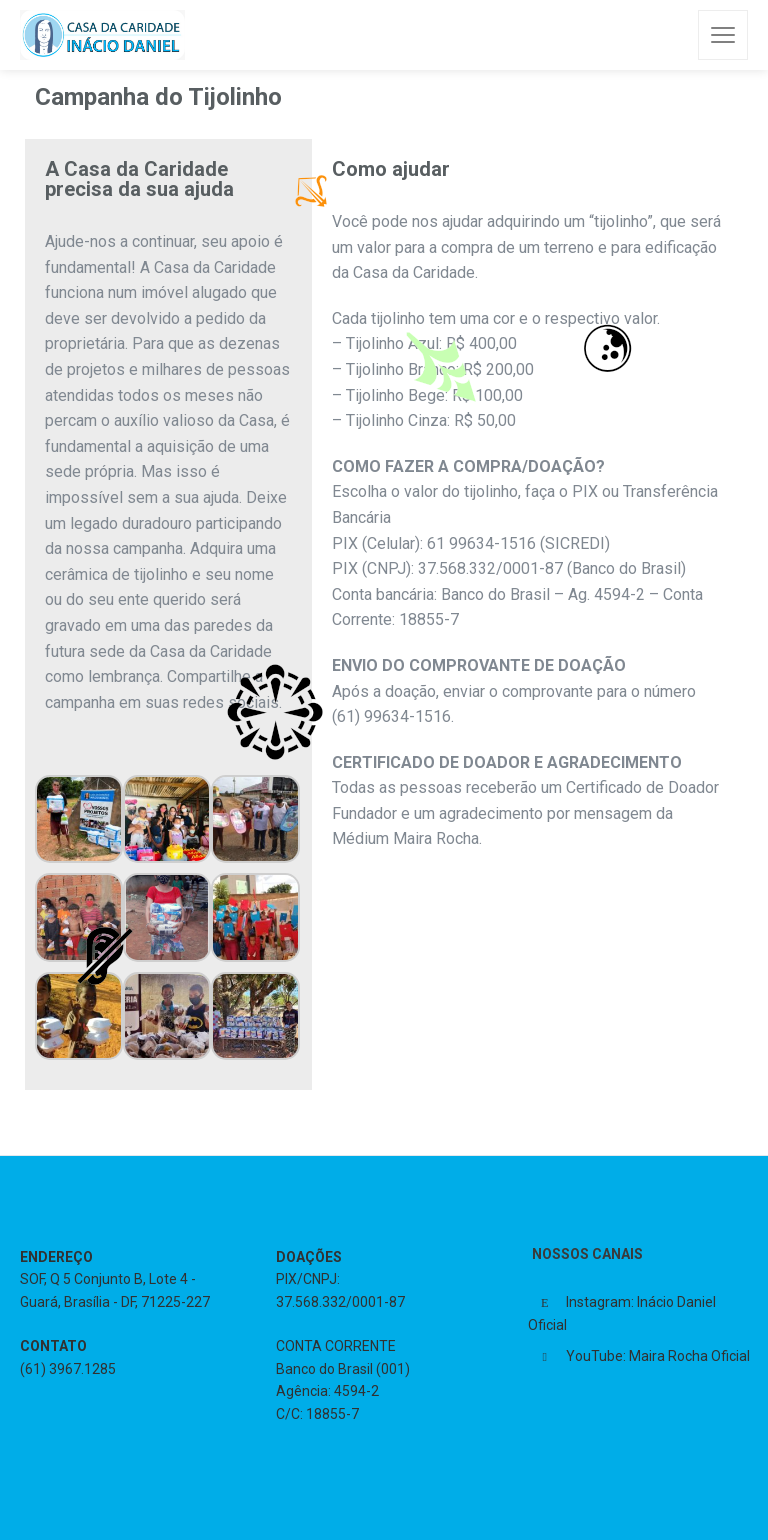  I want to click on indicates hearing assistance is unavailable, so click(105, 956).